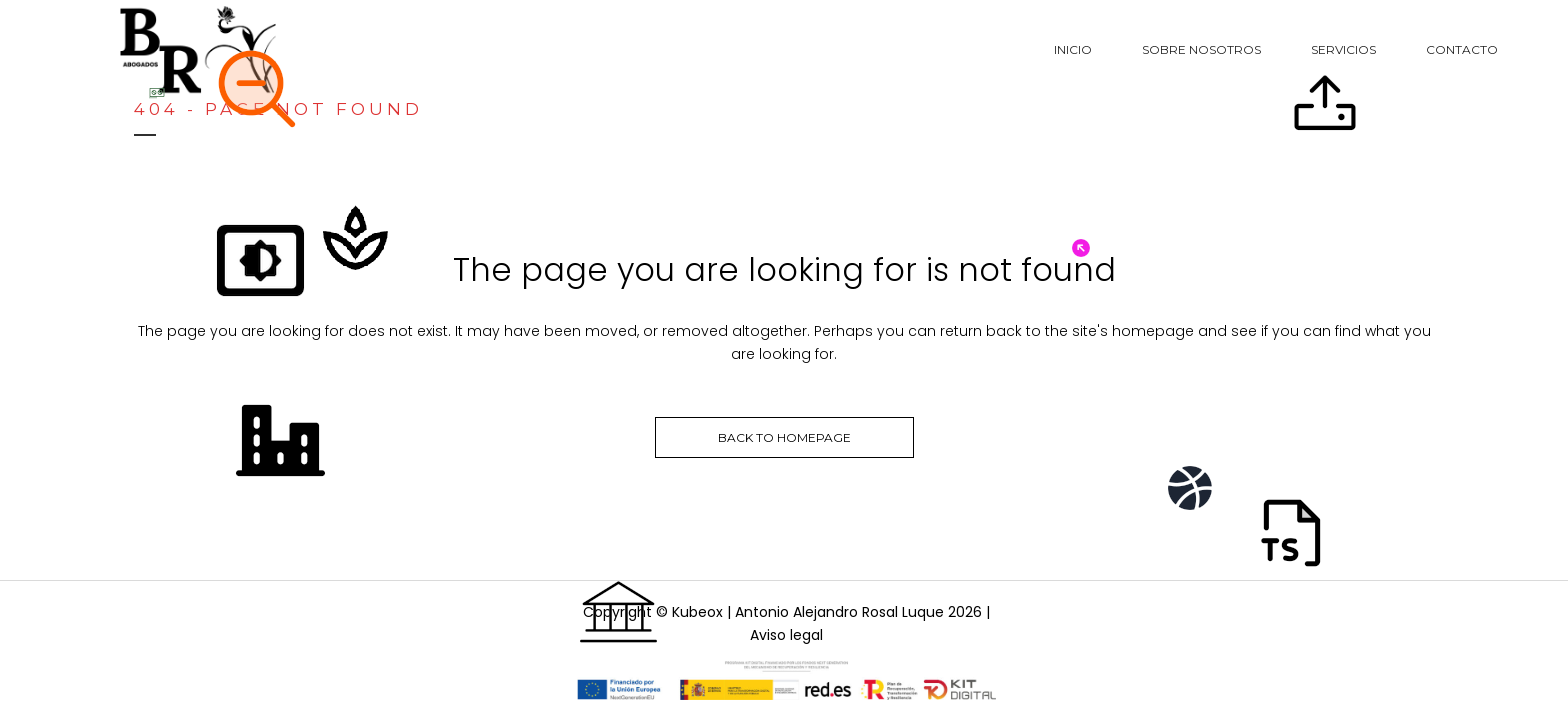 The height and width of the screenshot is (720, 1568). I want to click on navigate back to the previous screen, so click(1081, 248).